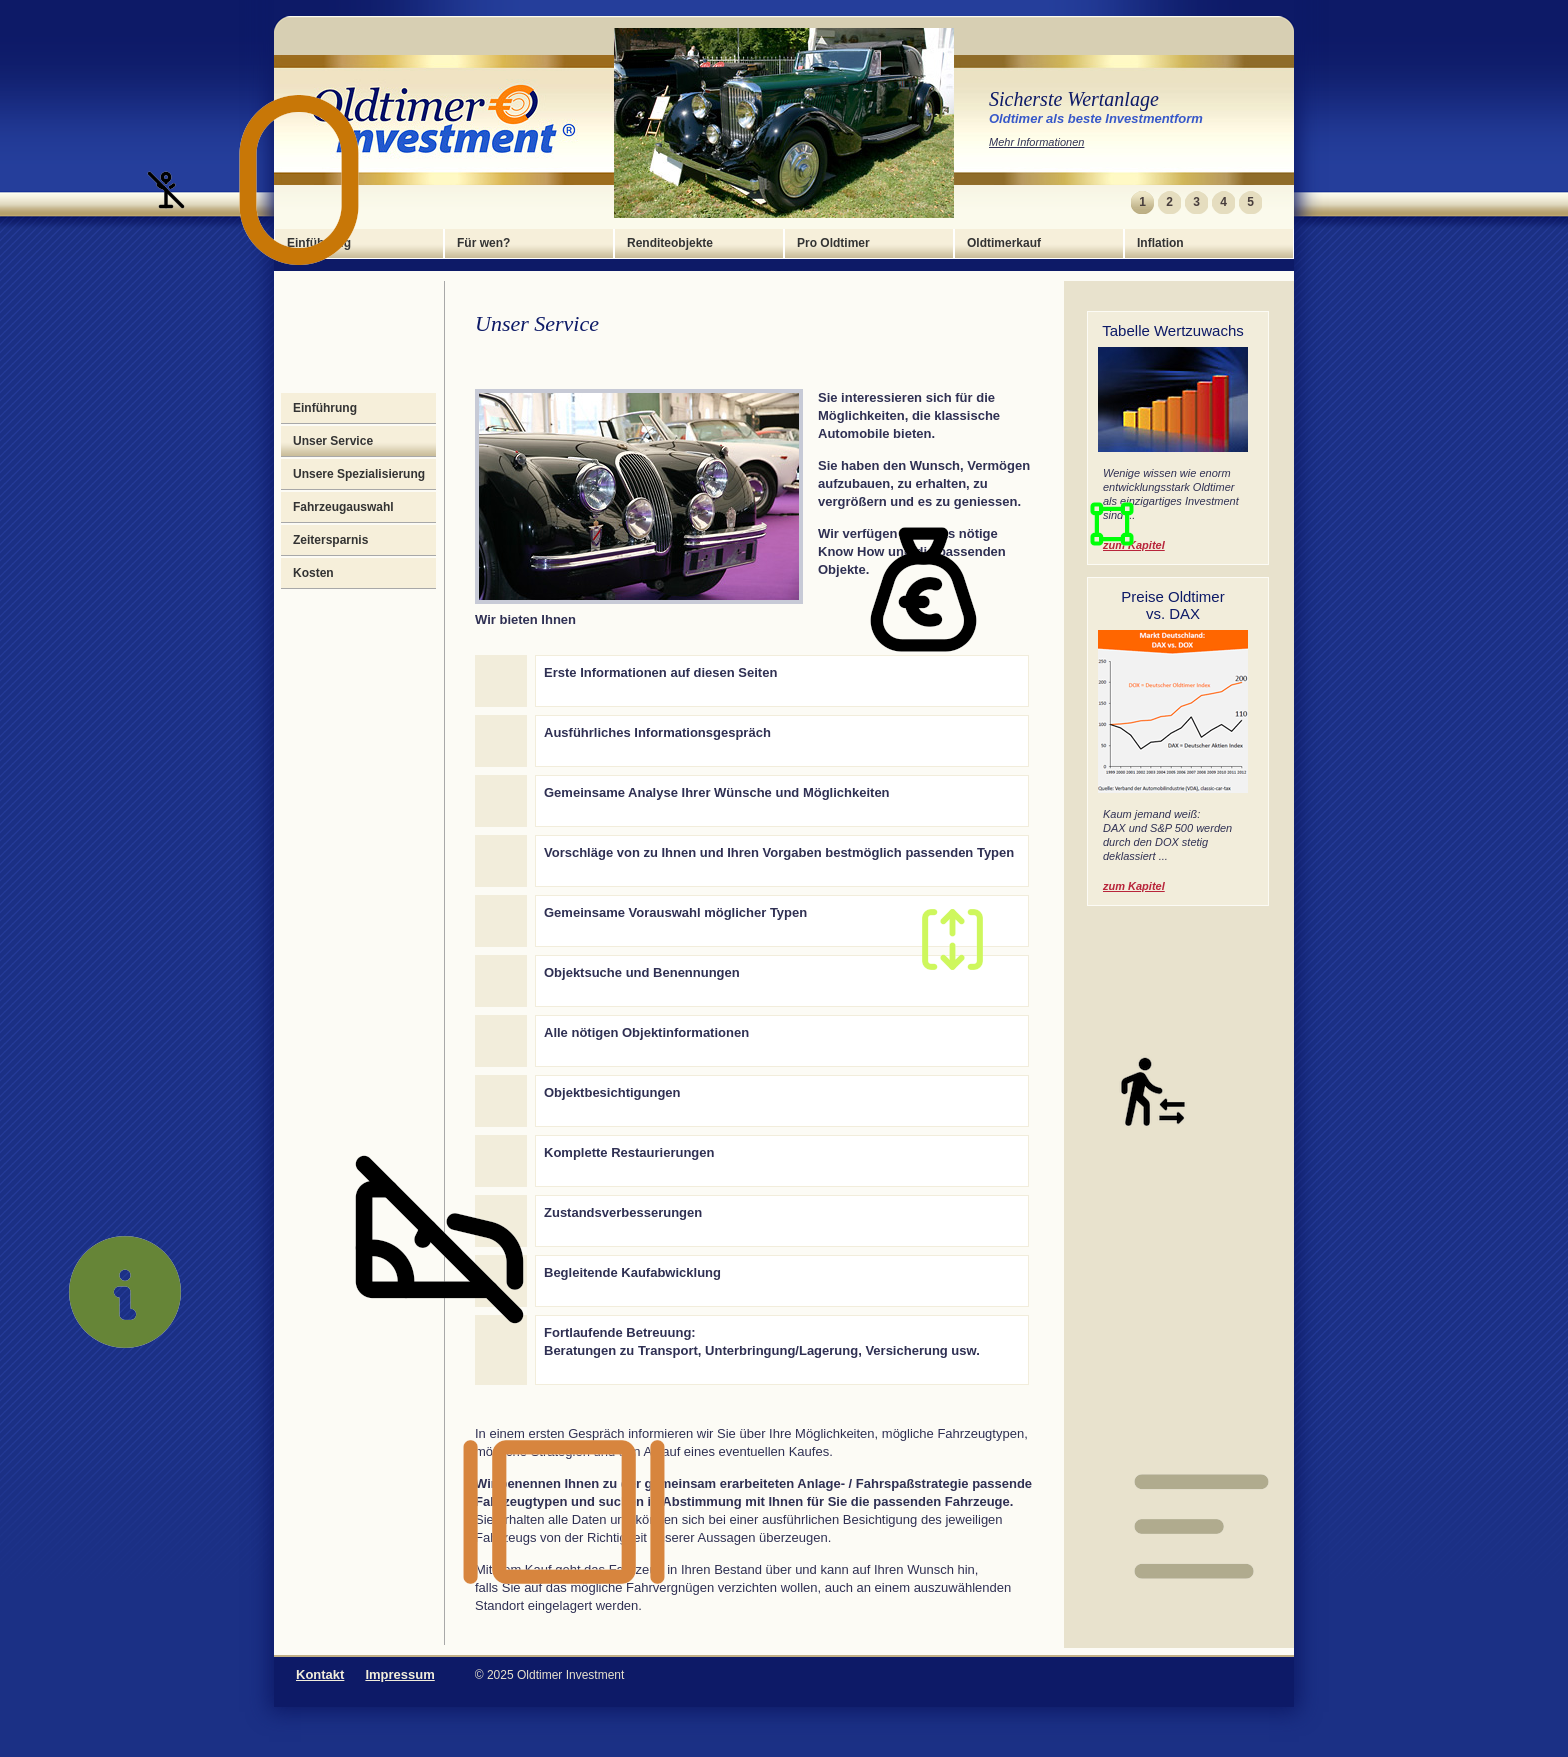 Image resolution: width=1568 pixels, height=1757 pixels. Describe the element at coordinates (1153, 1091) in the screenshot. I see `transfer between transit lines or platforms` at that location.